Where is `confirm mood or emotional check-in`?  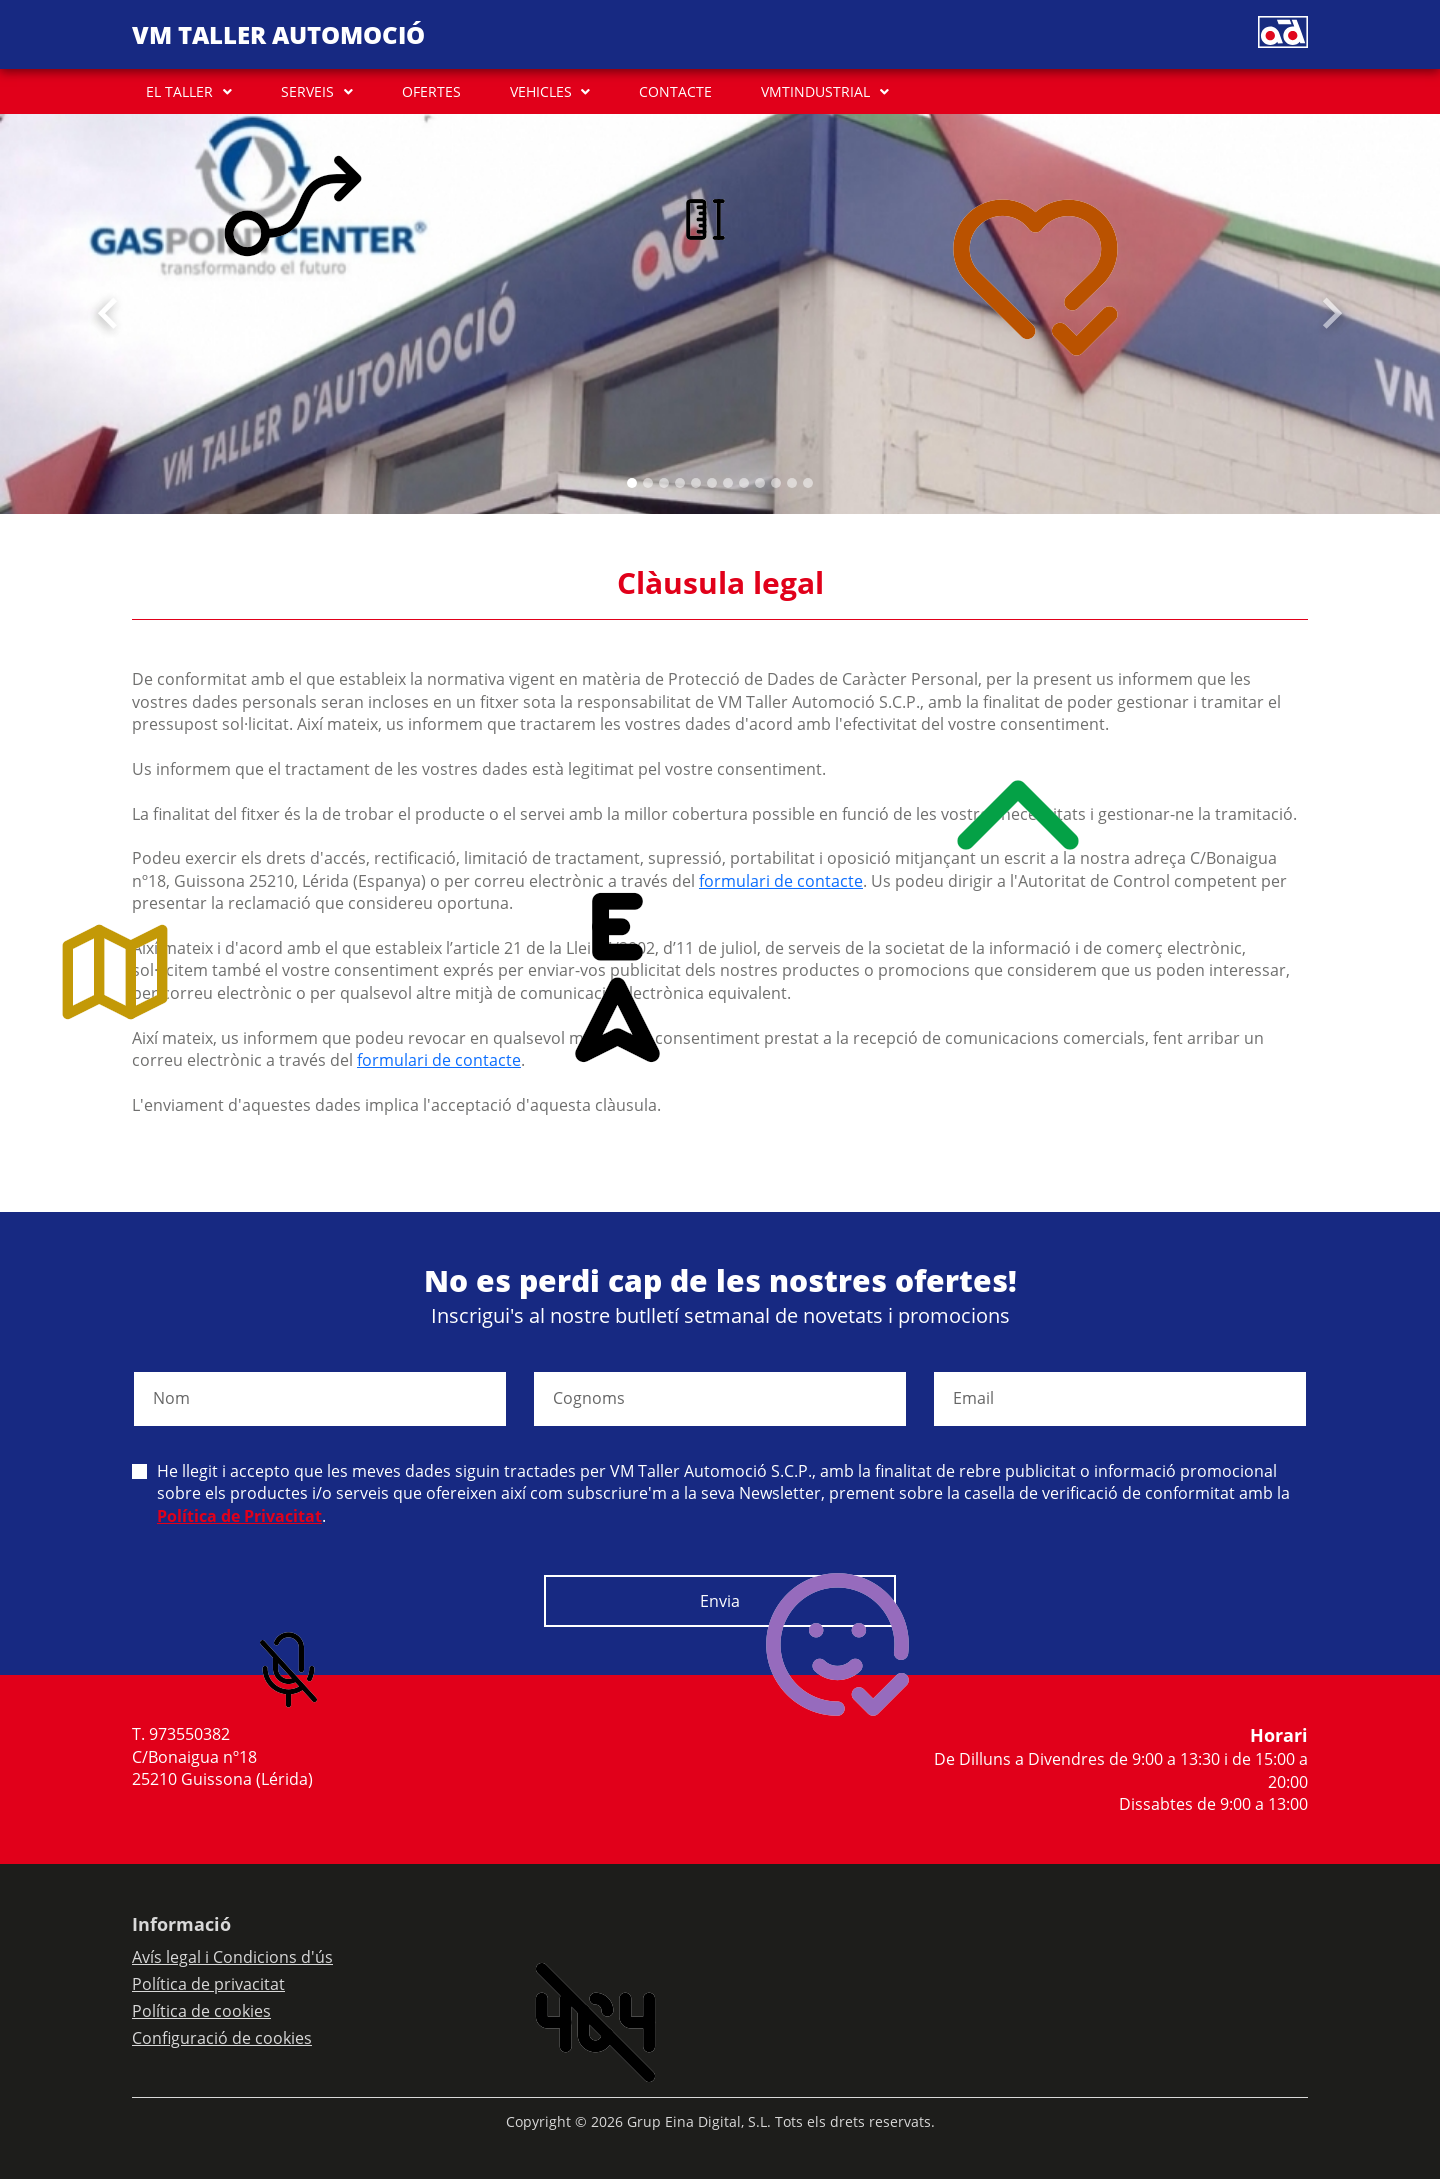 confirm mood or emotional check-in is located at coordinates (837, 1644).